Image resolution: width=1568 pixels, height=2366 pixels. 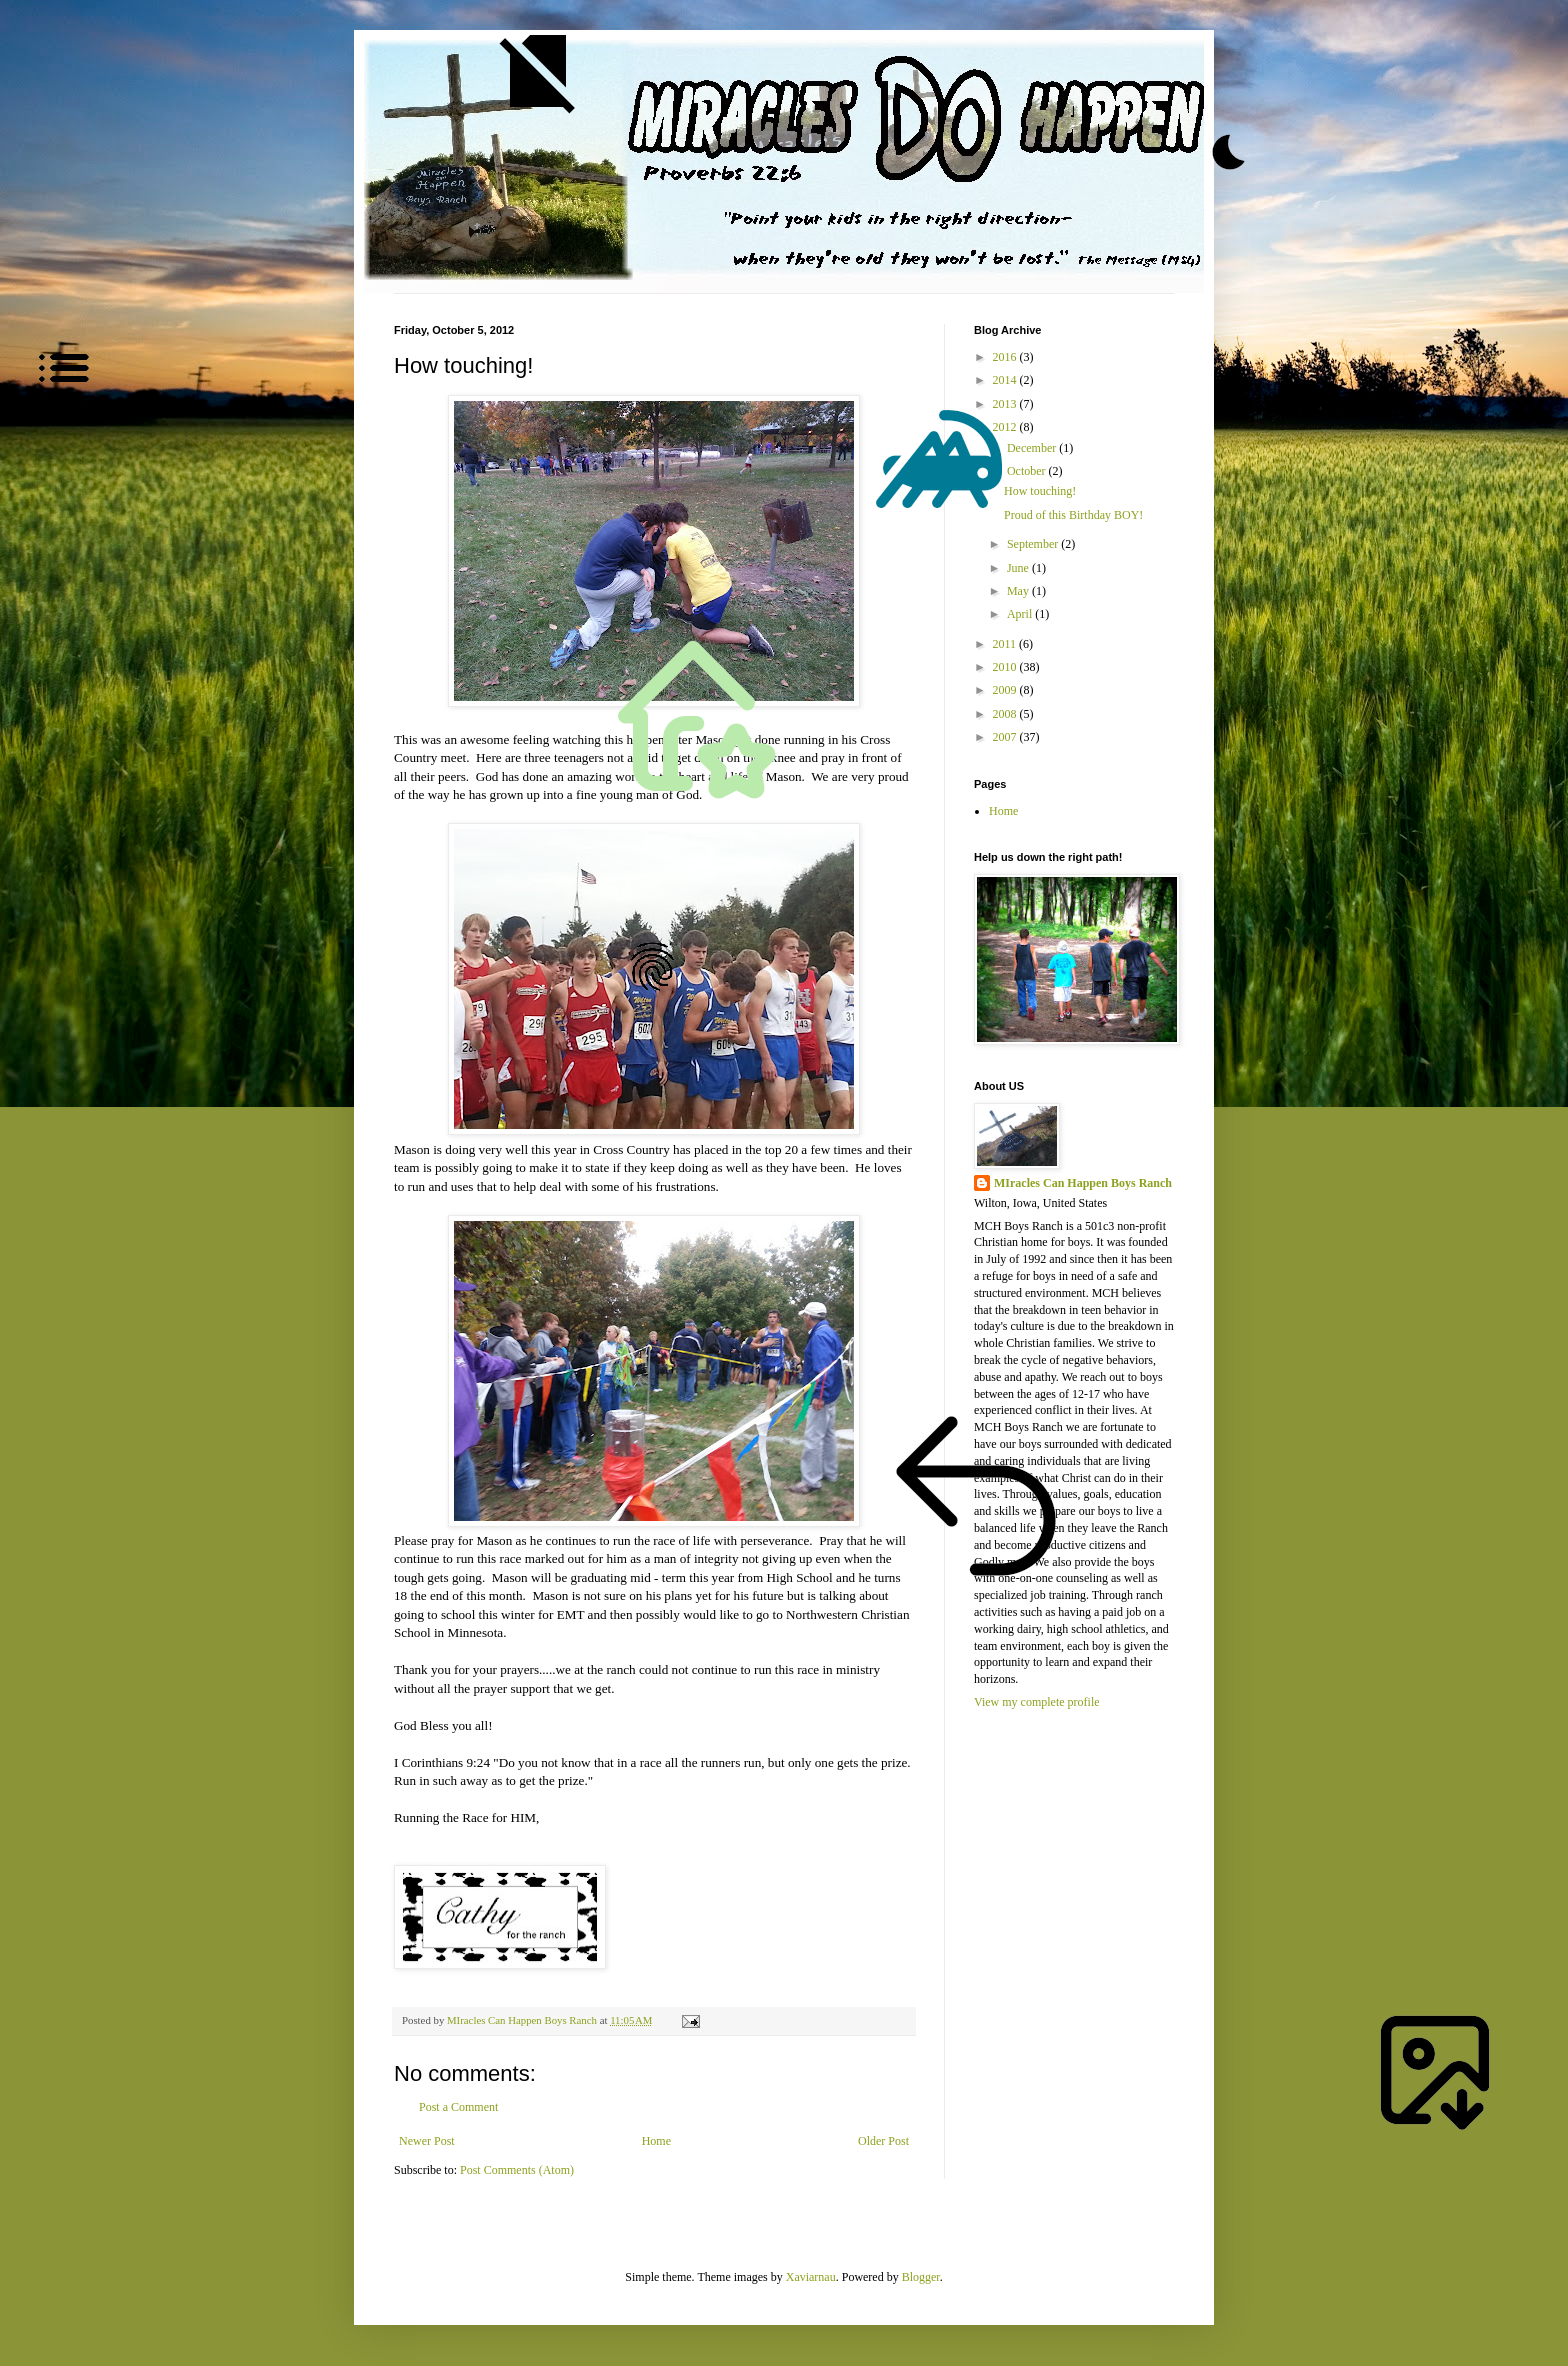 I want to click on mark a location as favorite, so click(x=693, y=716).